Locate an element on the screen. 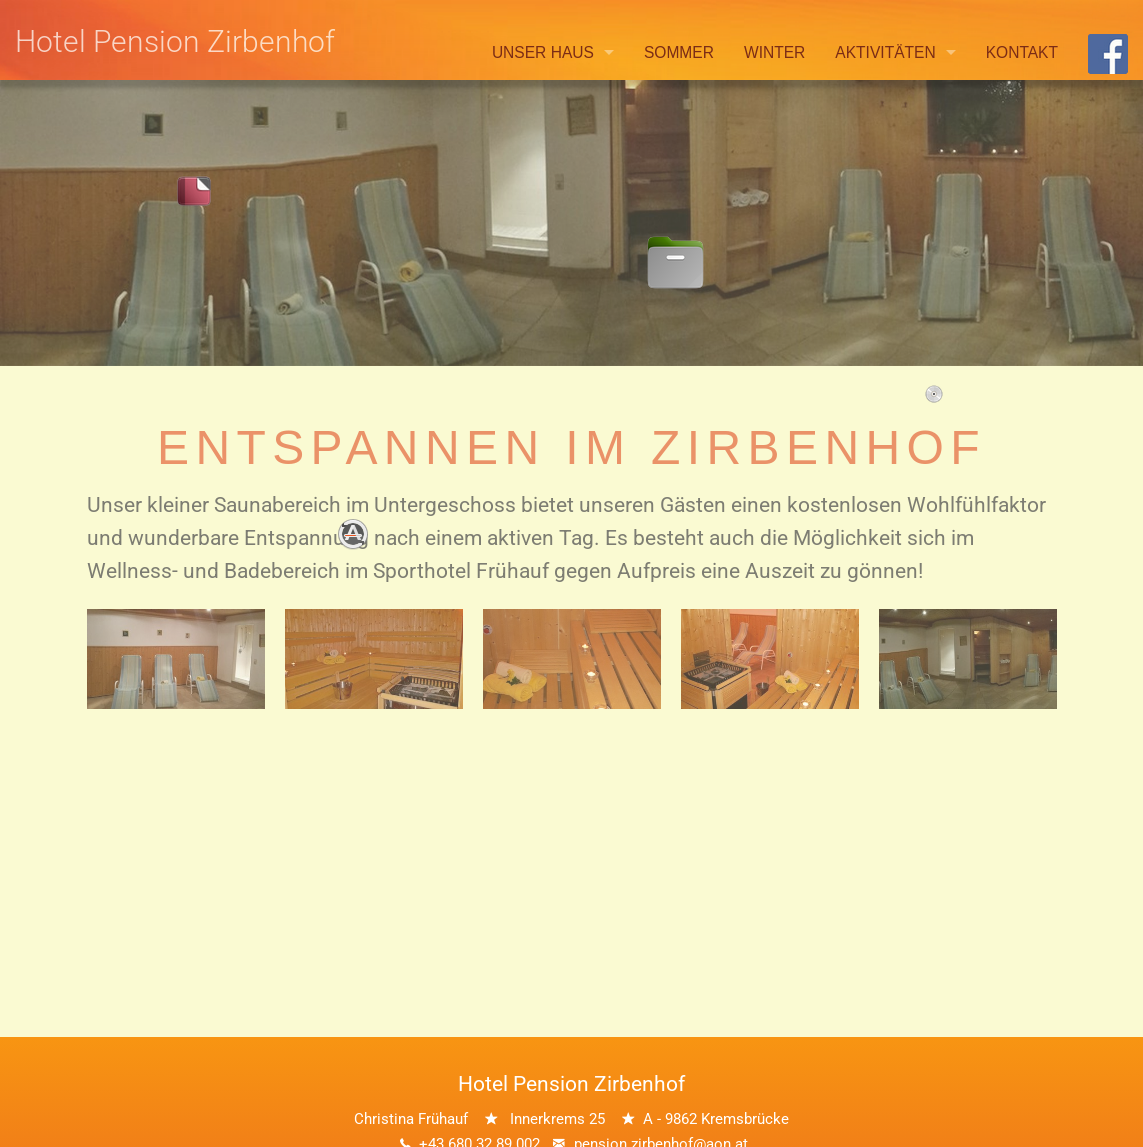 The image size is (1143, 1147). change desktop wallpaper settings is located at coordinates (194, 190).